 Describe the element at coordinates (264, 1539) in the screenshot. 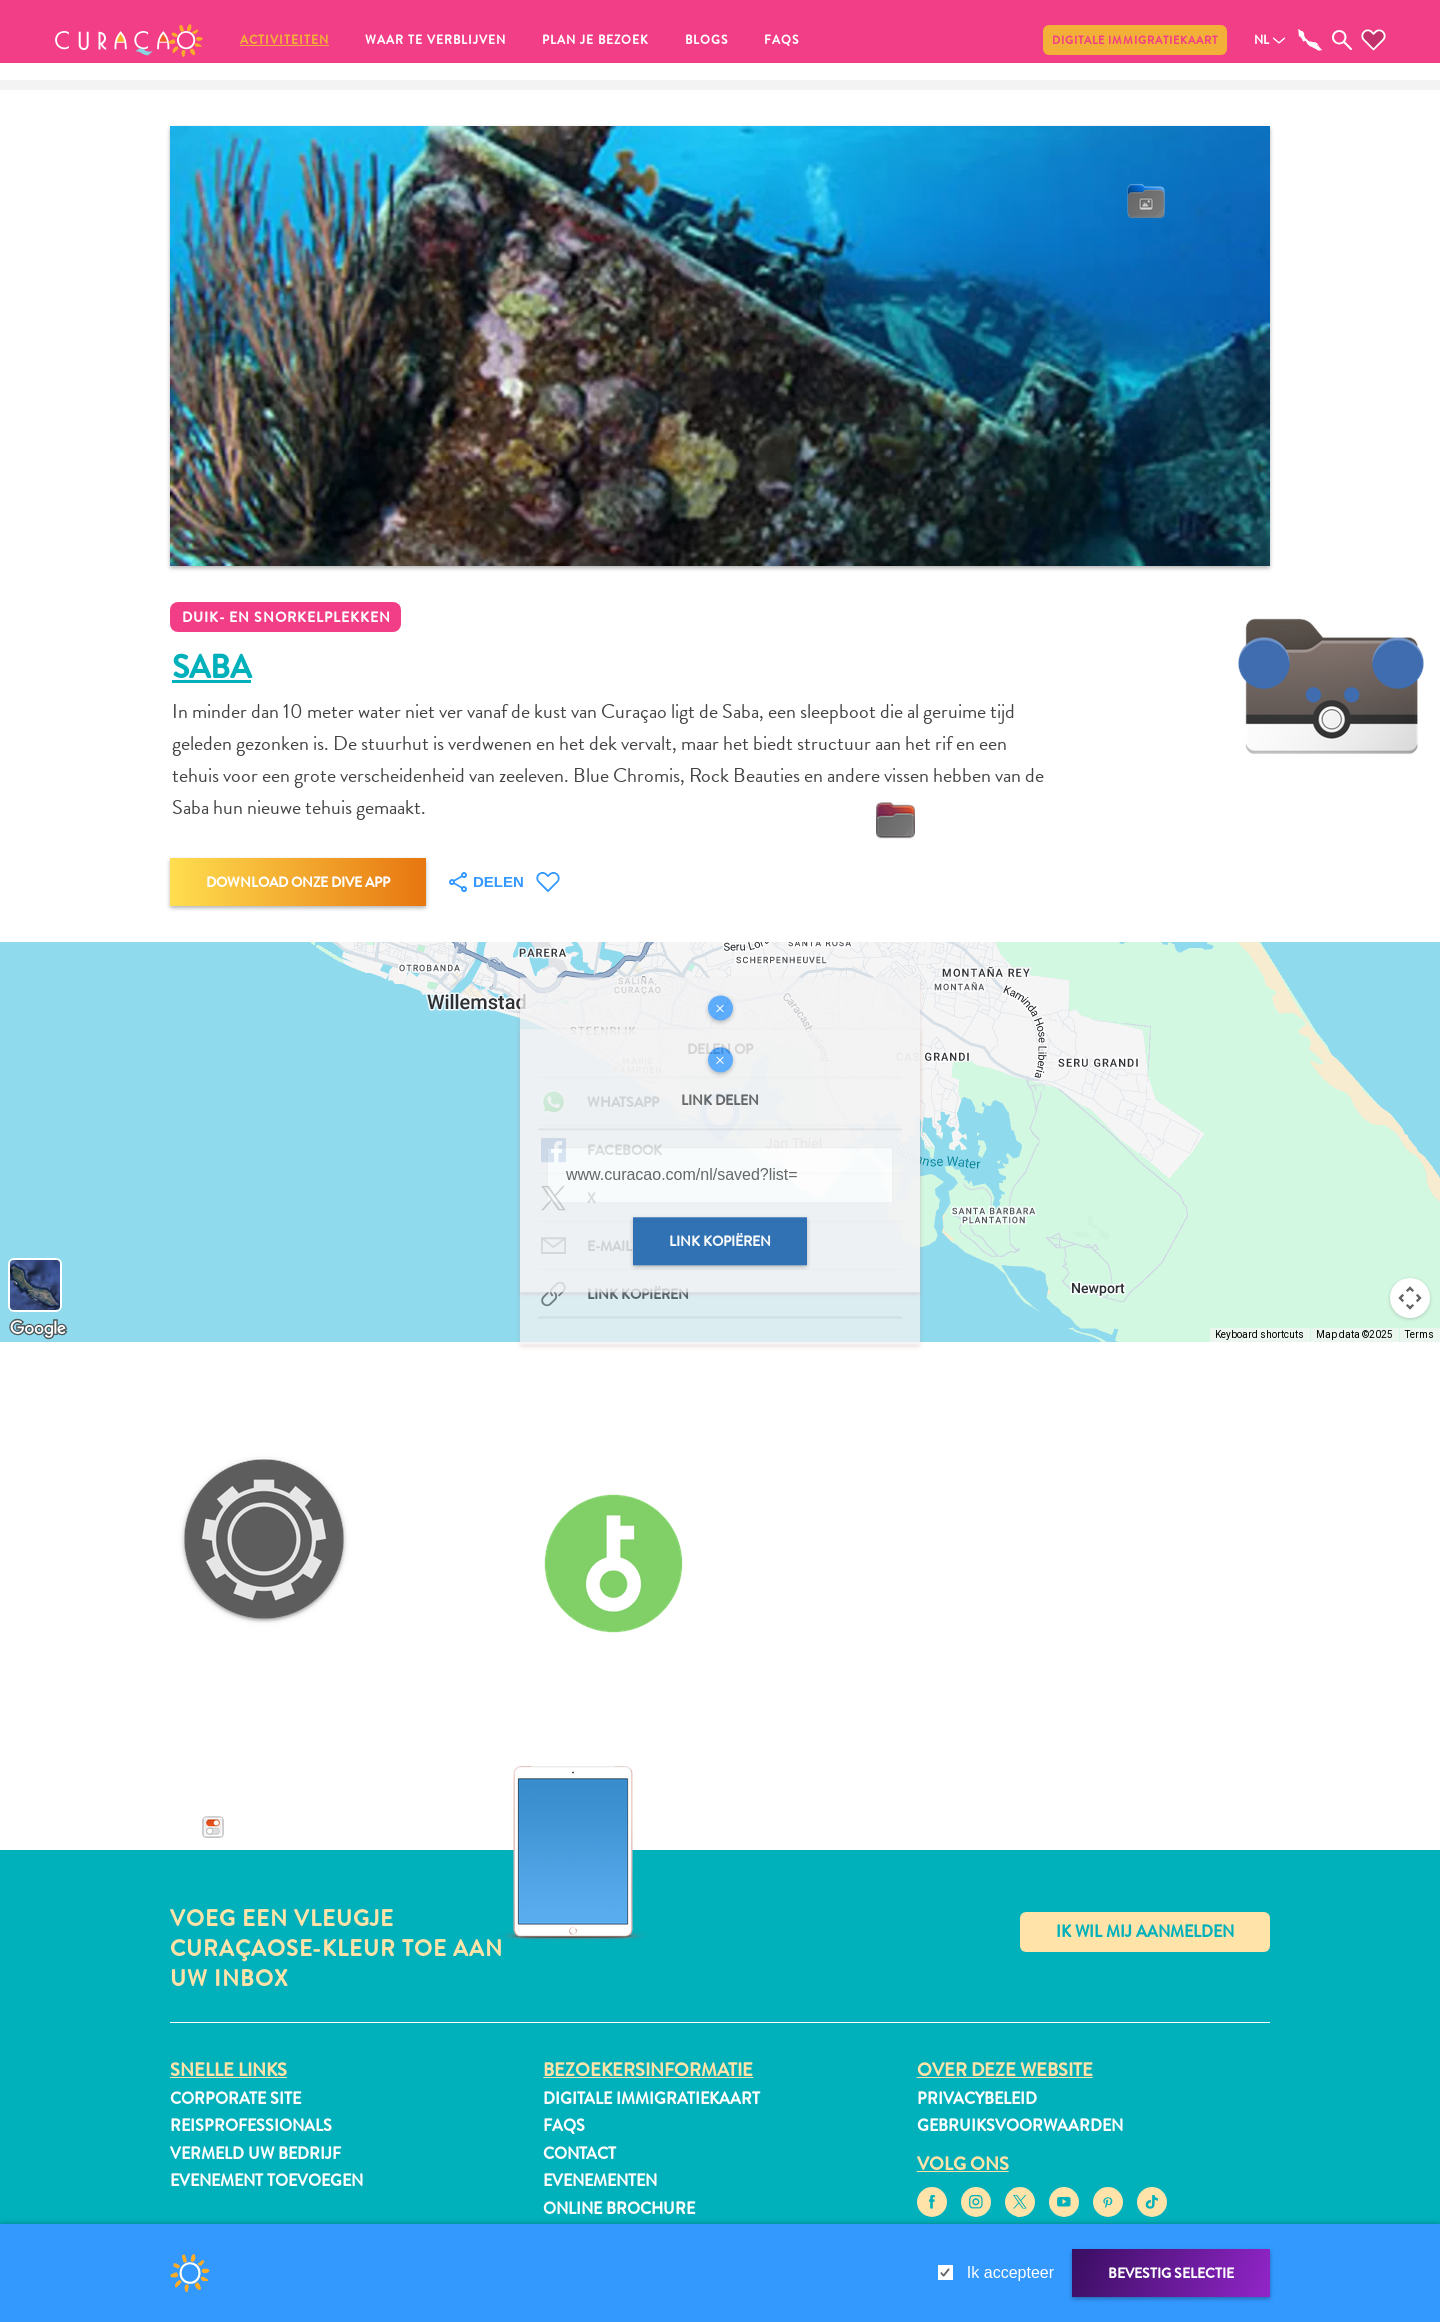

I see `indicates system or device settings` at that location.